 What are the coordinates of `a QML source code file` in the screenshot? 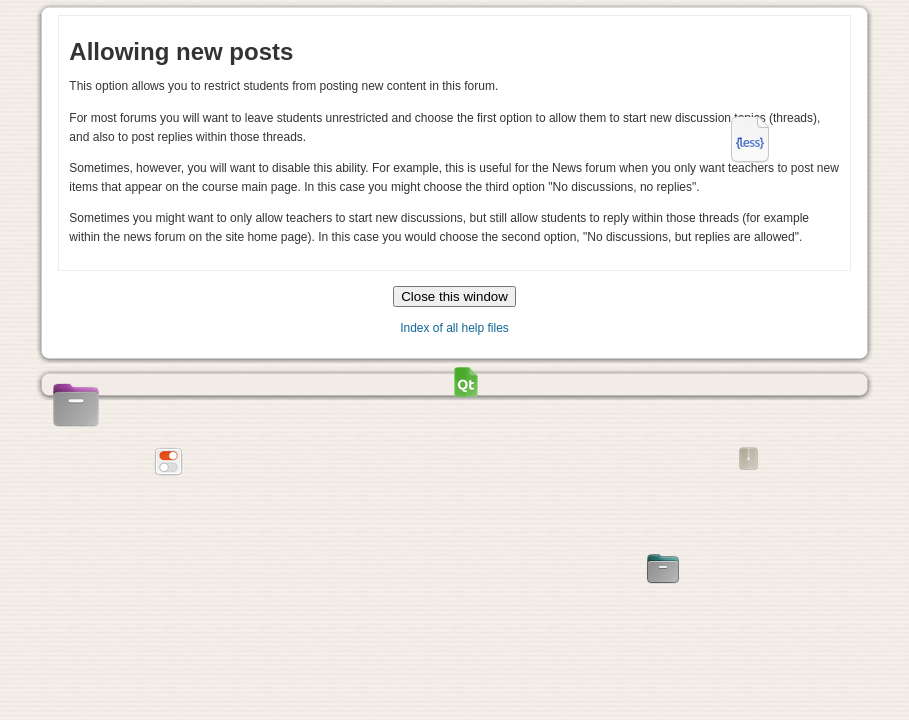 It's located at (466, 382).